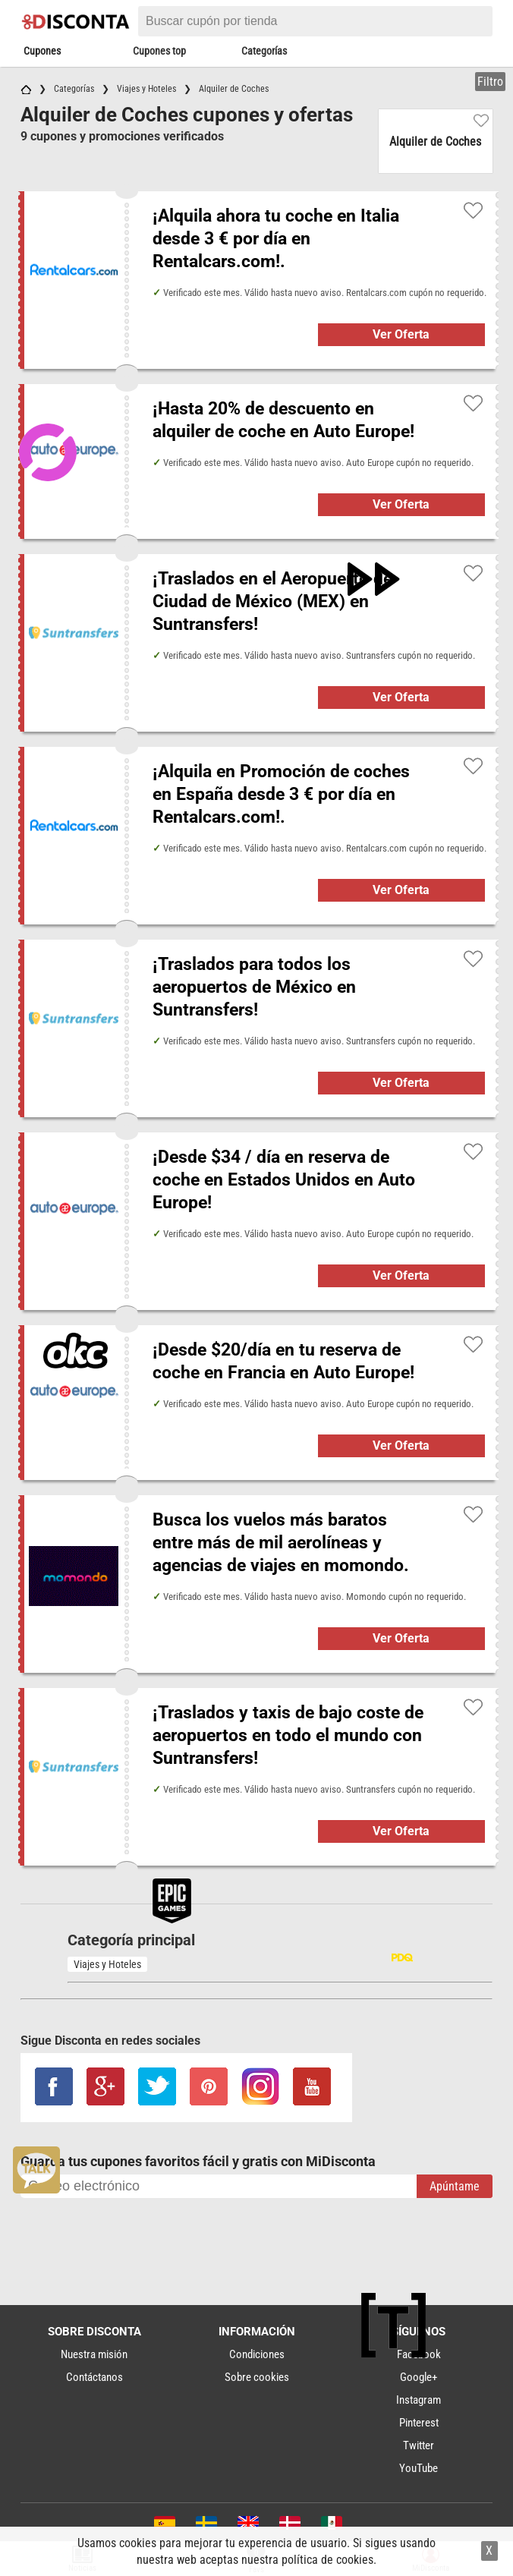  Describe the element at coordinates (48, 452) in the screenshot. I see `open rustdesk remote desktop application` at that location.